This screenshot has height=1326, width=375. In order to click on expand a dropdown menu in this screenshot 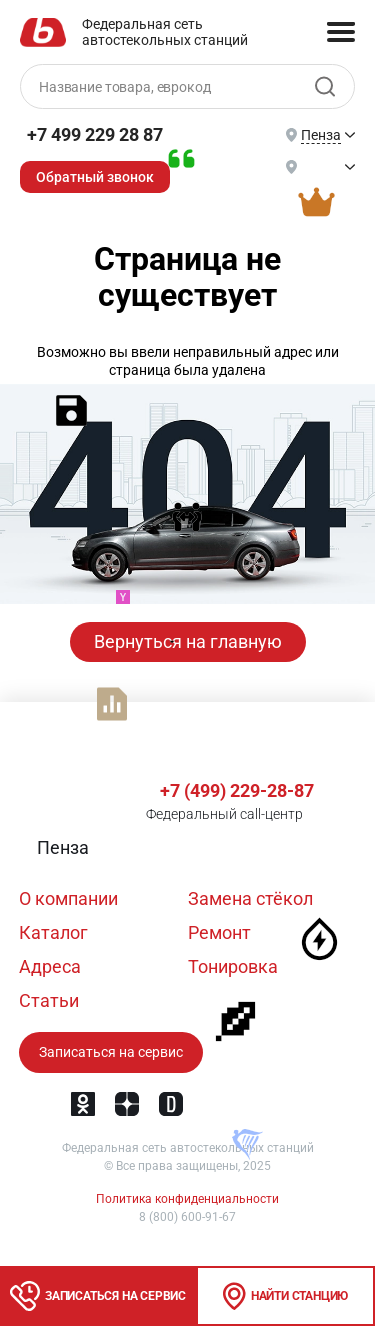, I will do `click(172, 642)`.